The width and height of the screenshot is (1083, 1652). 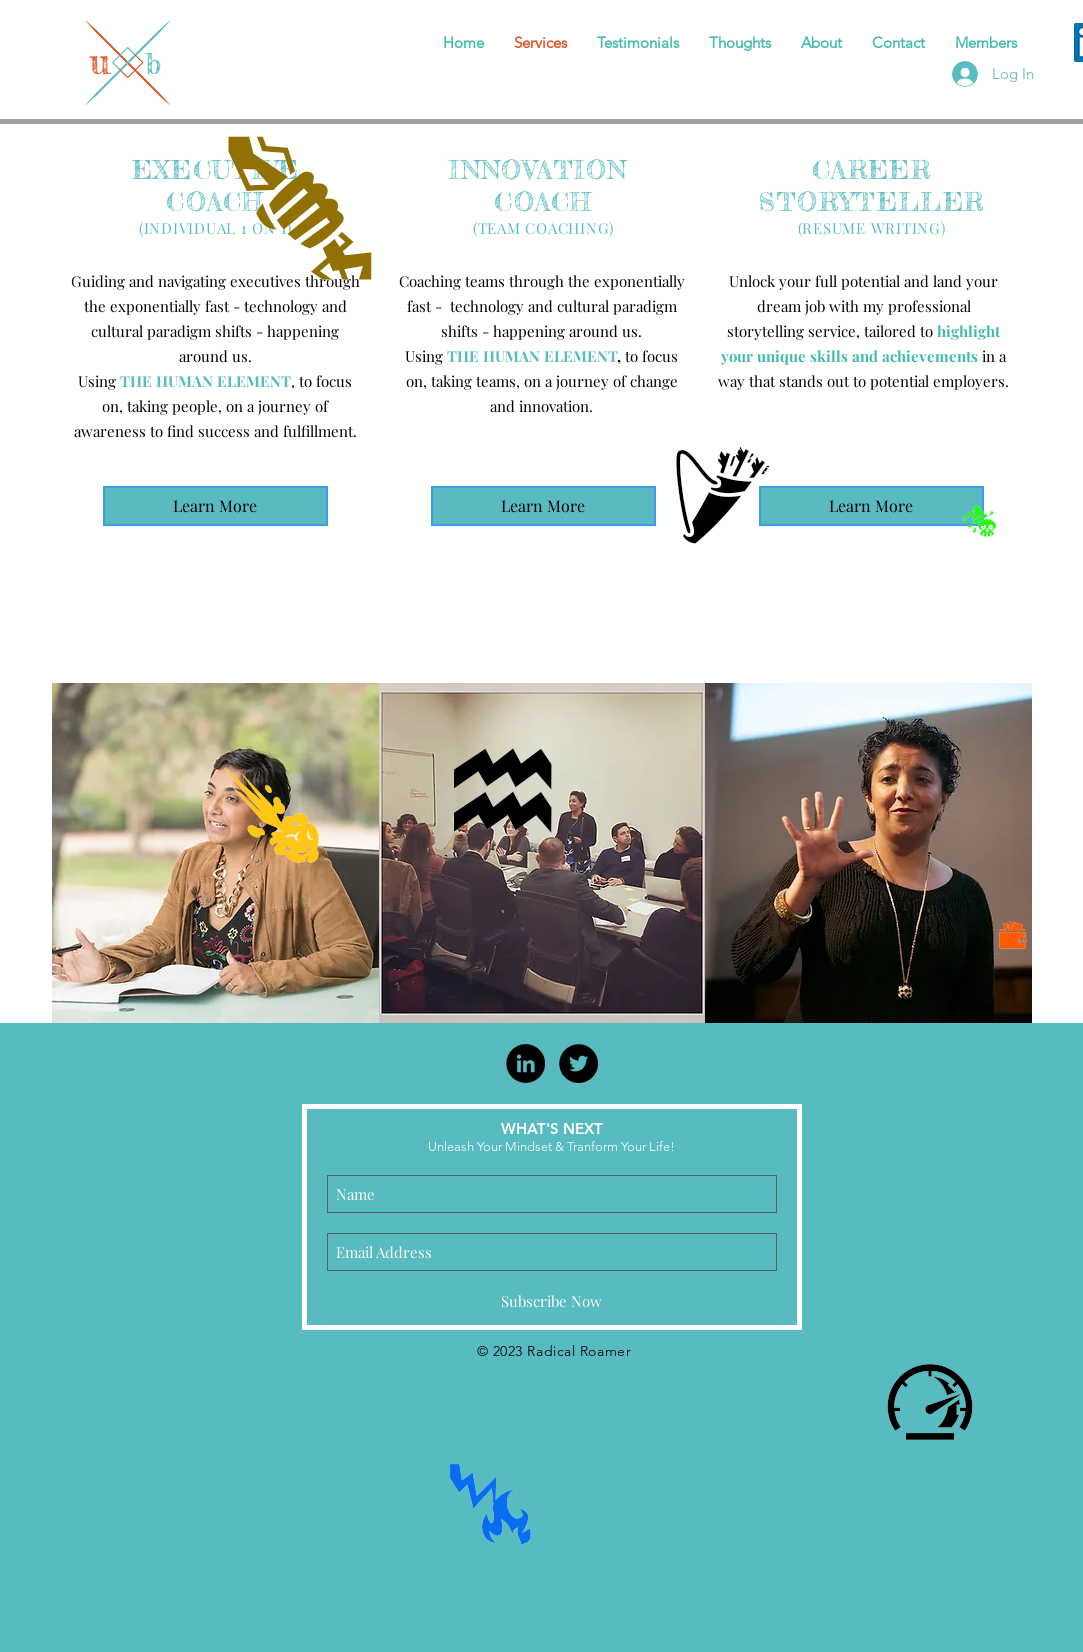 What do you see at coordinates (490, 1504) in the screenshot?
I see `activate lightning fire attack or spell` at bounding box center [490, 1504].